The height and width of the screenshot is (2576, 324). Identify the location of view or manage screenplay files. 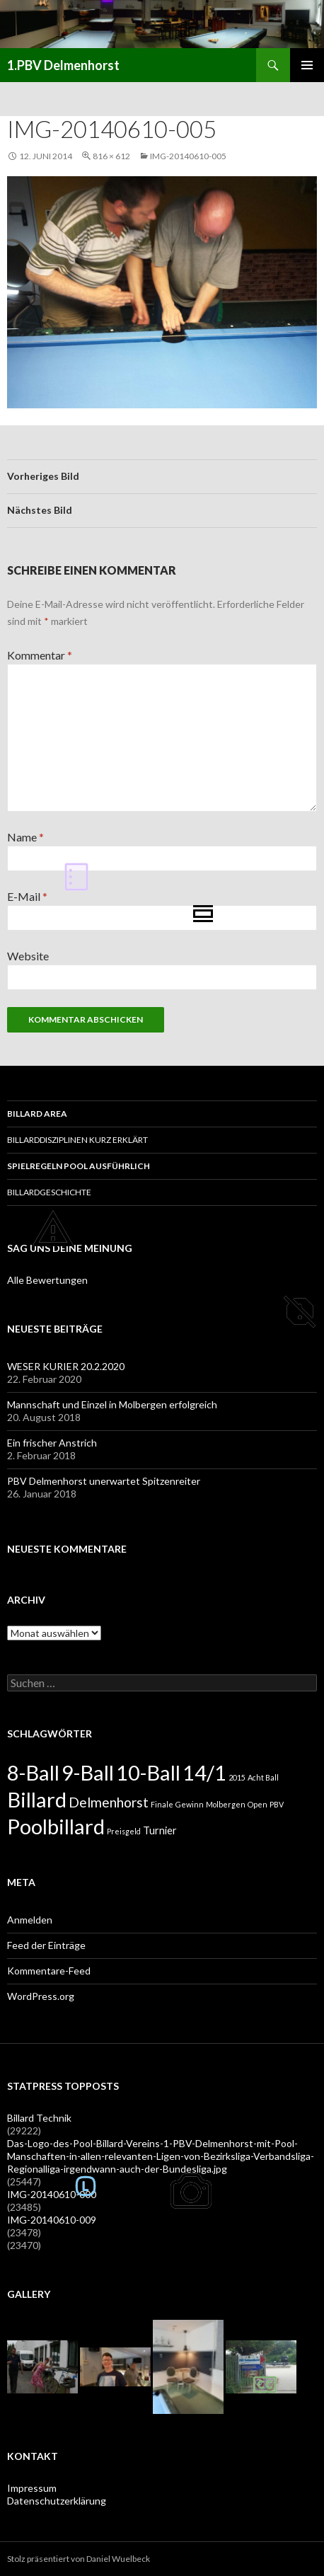
(76, 877).